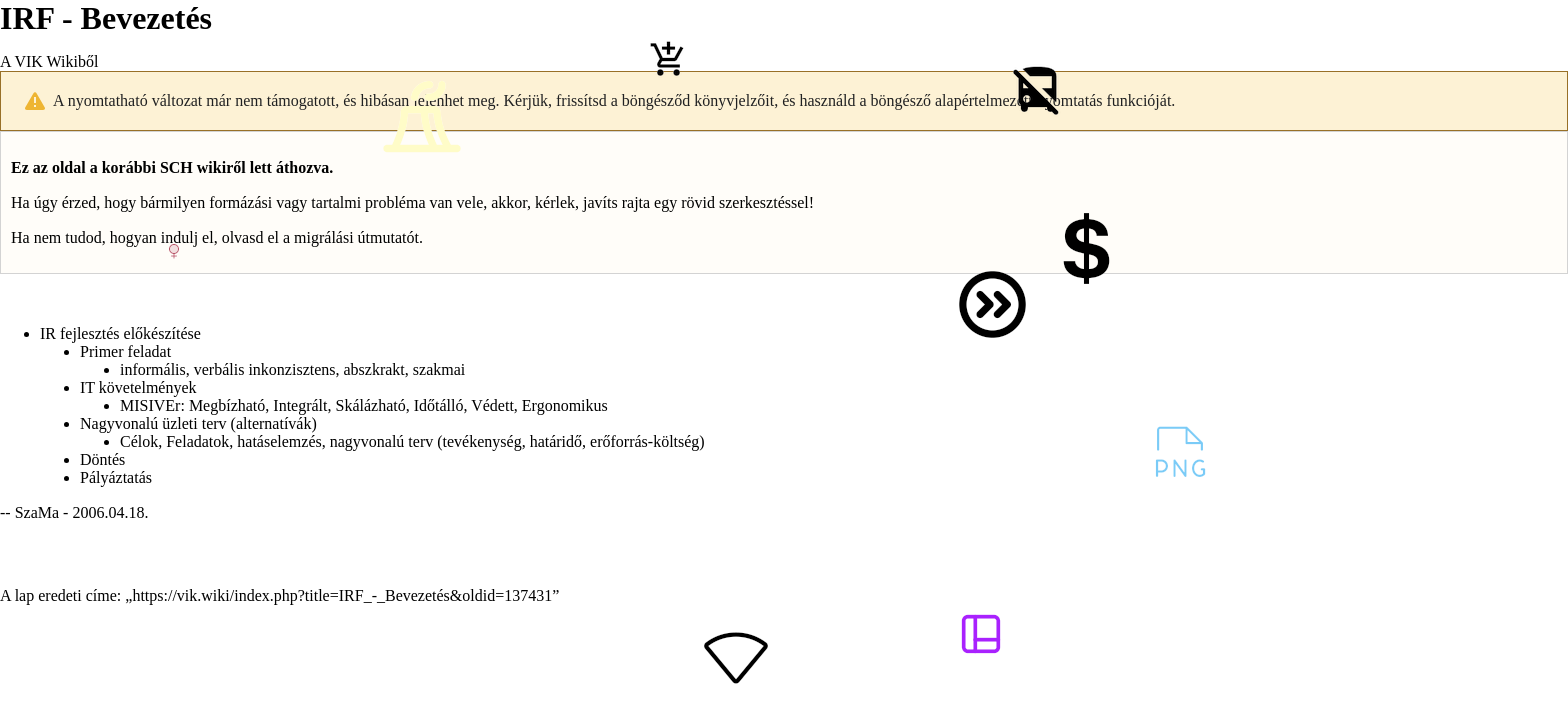 This screenshot has height=720, width=1568. Describe the element at coordinates (1086, 248) in the screenshot. I see `view prices in US dollars` at that location.